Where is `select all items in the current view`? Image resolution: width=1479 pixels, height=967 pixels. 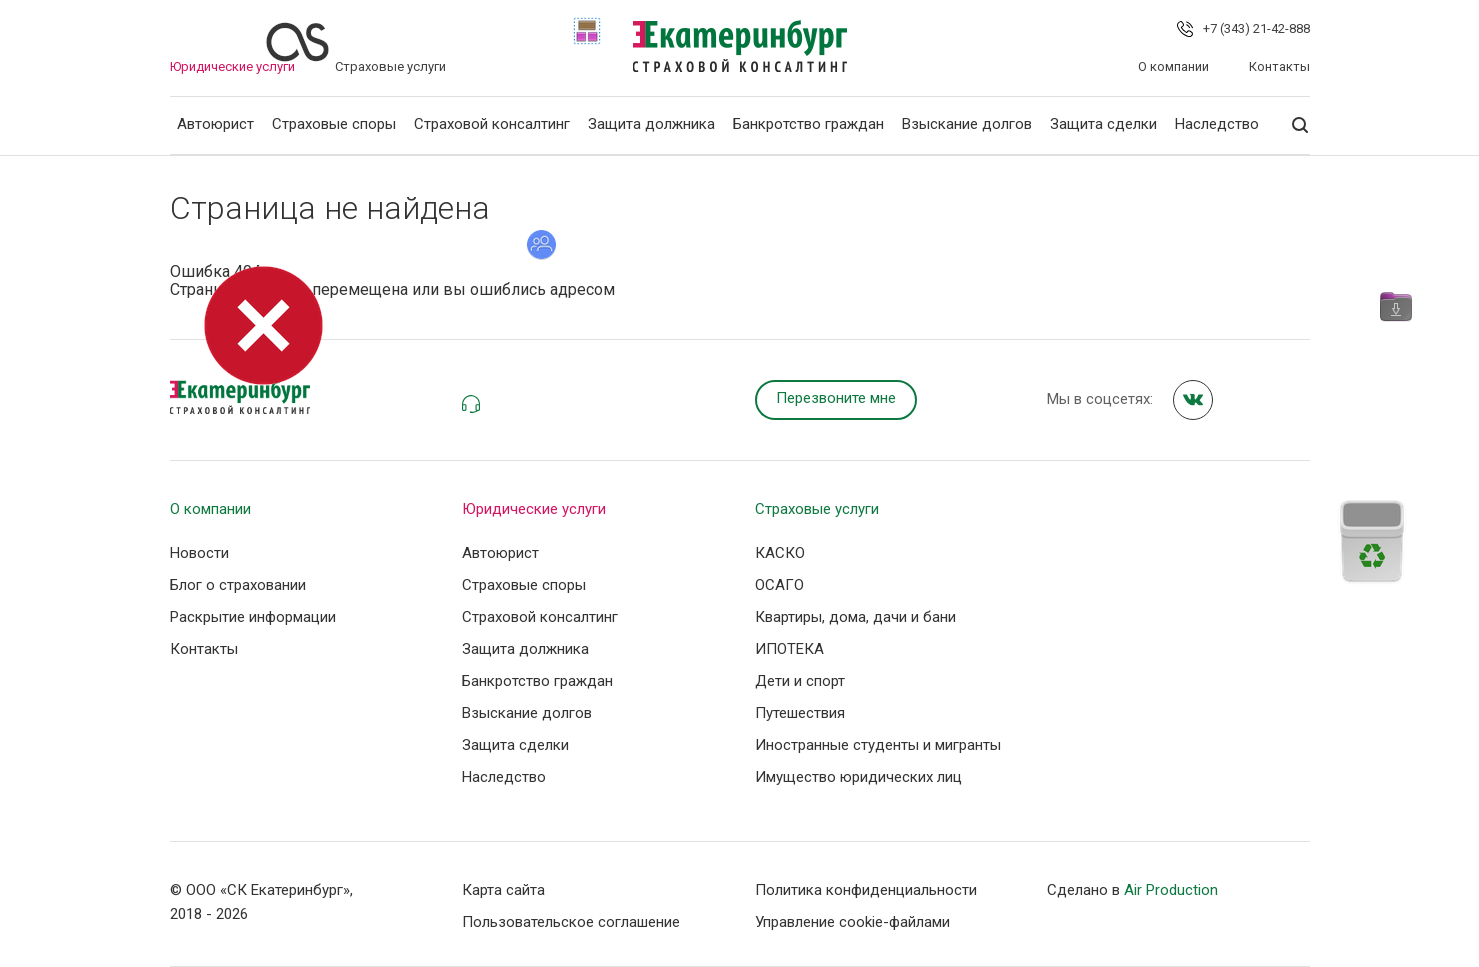 select all items in the current view is located at coordinates (587, 31).